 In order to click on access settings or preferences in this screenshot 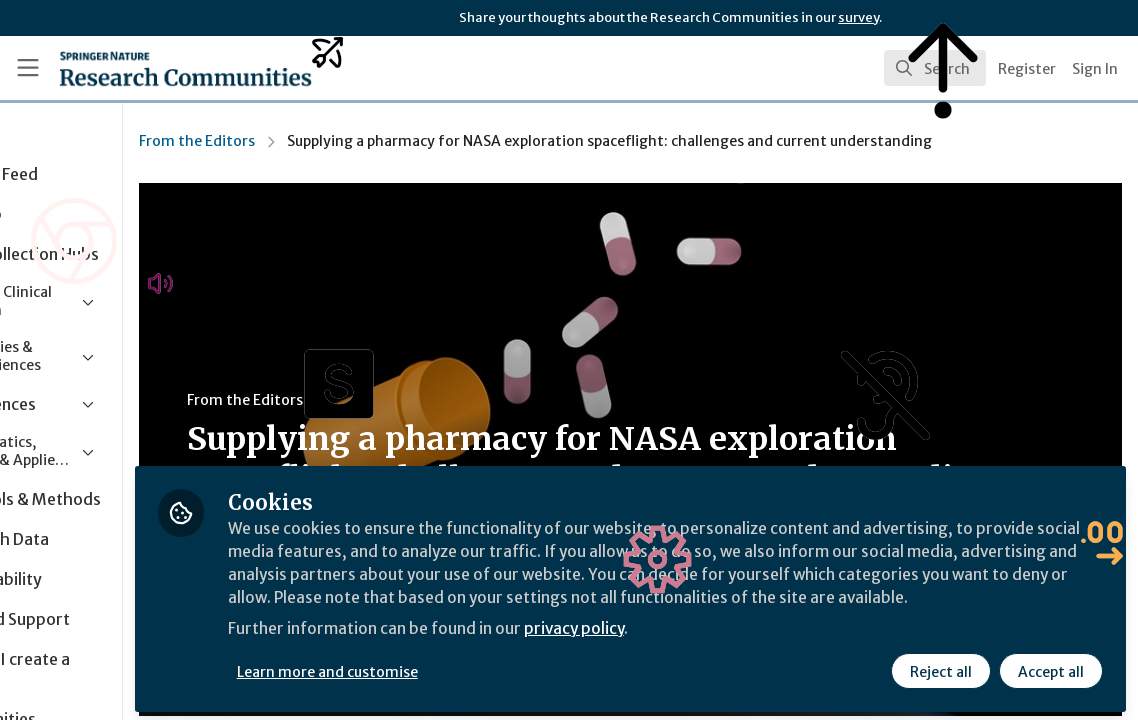, I will do `click(657, 559)`.